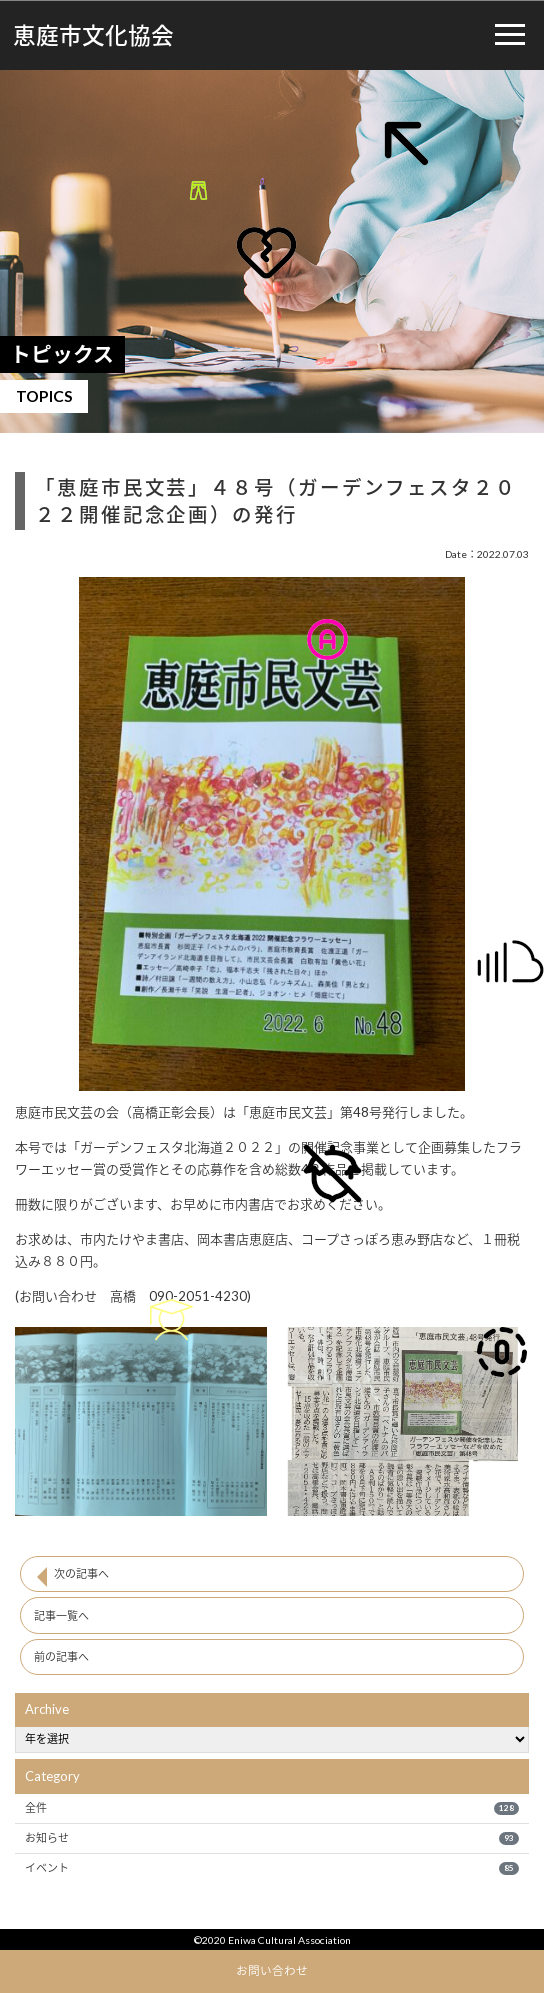 The image size is (544, 1993). What do you see at coordinates (332, 1173) in the screenshot?
I see `indicates nut-free or no nuts allowed` at bounding box center [332, 1173].